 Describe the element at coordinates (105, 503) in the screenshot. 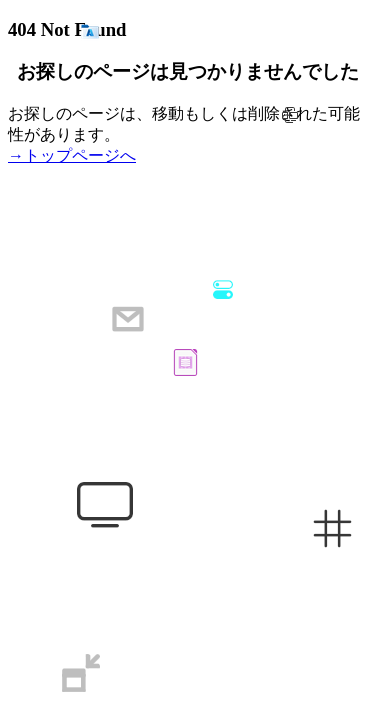

I see `access display settings` at that location.